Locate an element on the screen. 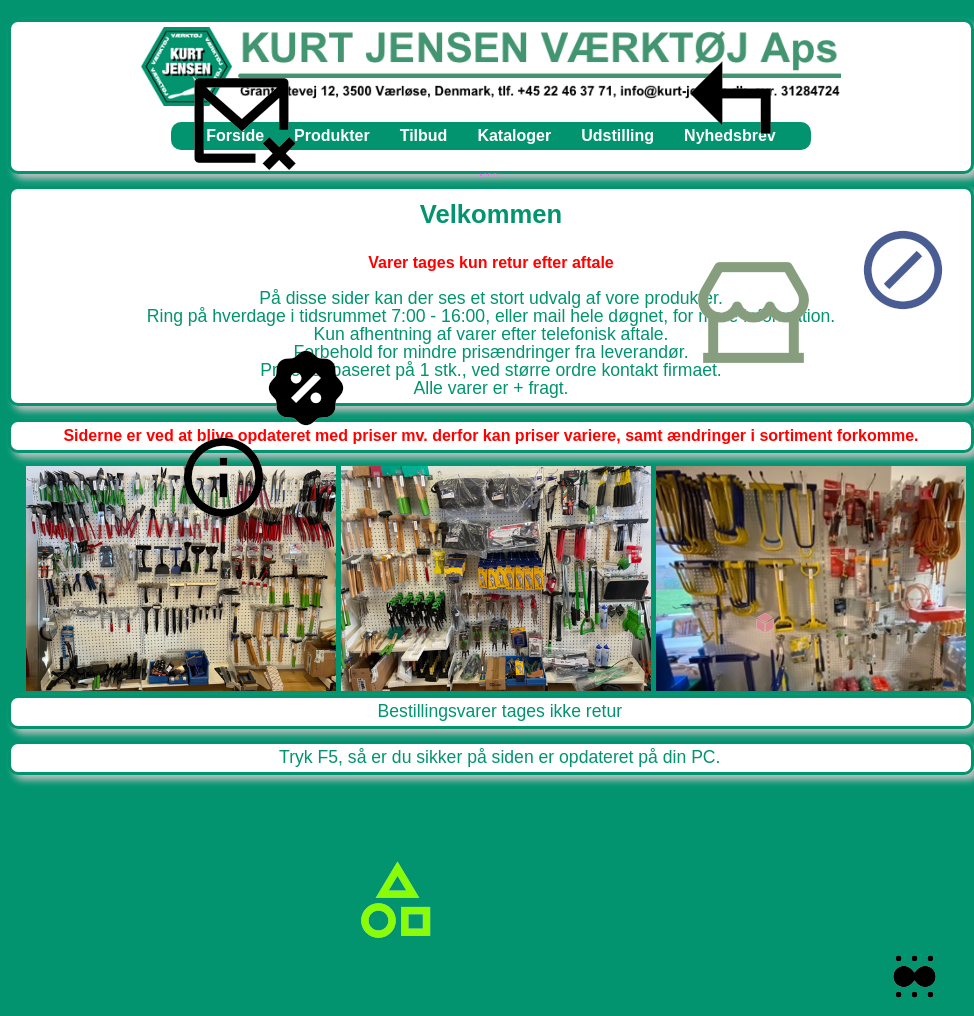 The image size is (974, 1016). indicates a prohibited or forbidden action is located at coordinates (903, 270).